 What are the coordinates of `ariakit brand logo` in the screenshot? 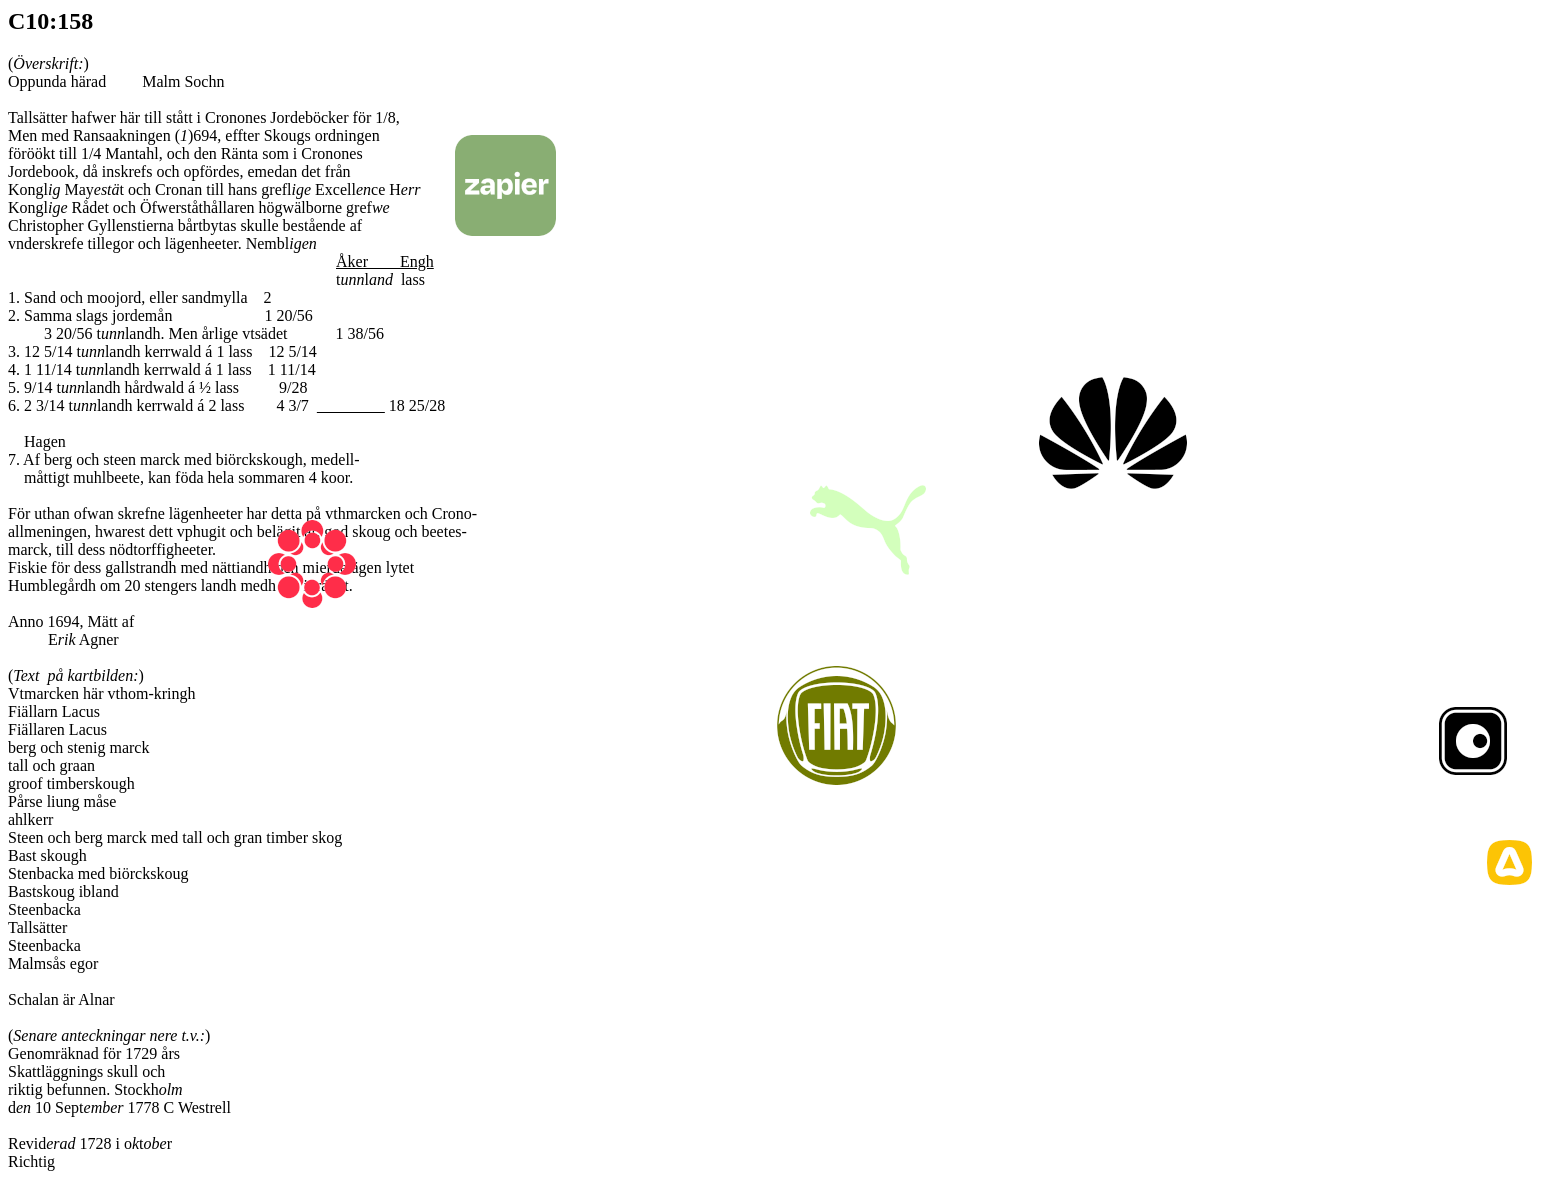 It's located at (1473, 741).